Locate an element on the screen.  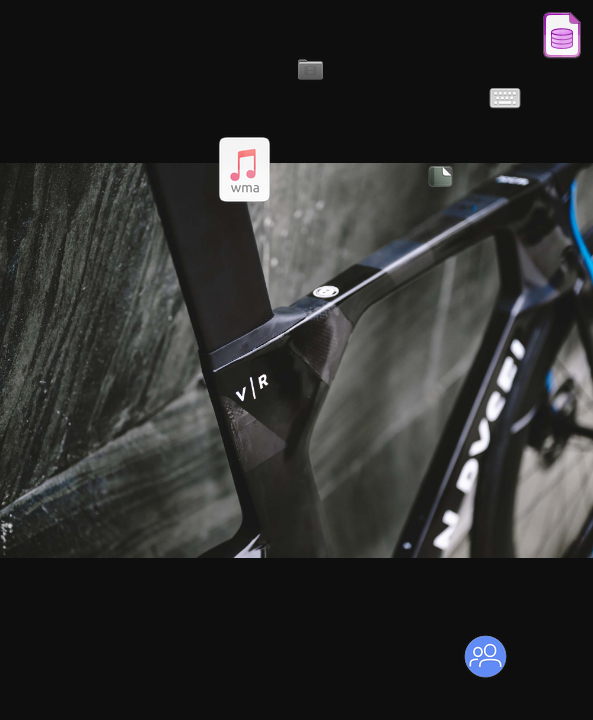
change desktop wallpaper settings is located at coordinates (440, 175).